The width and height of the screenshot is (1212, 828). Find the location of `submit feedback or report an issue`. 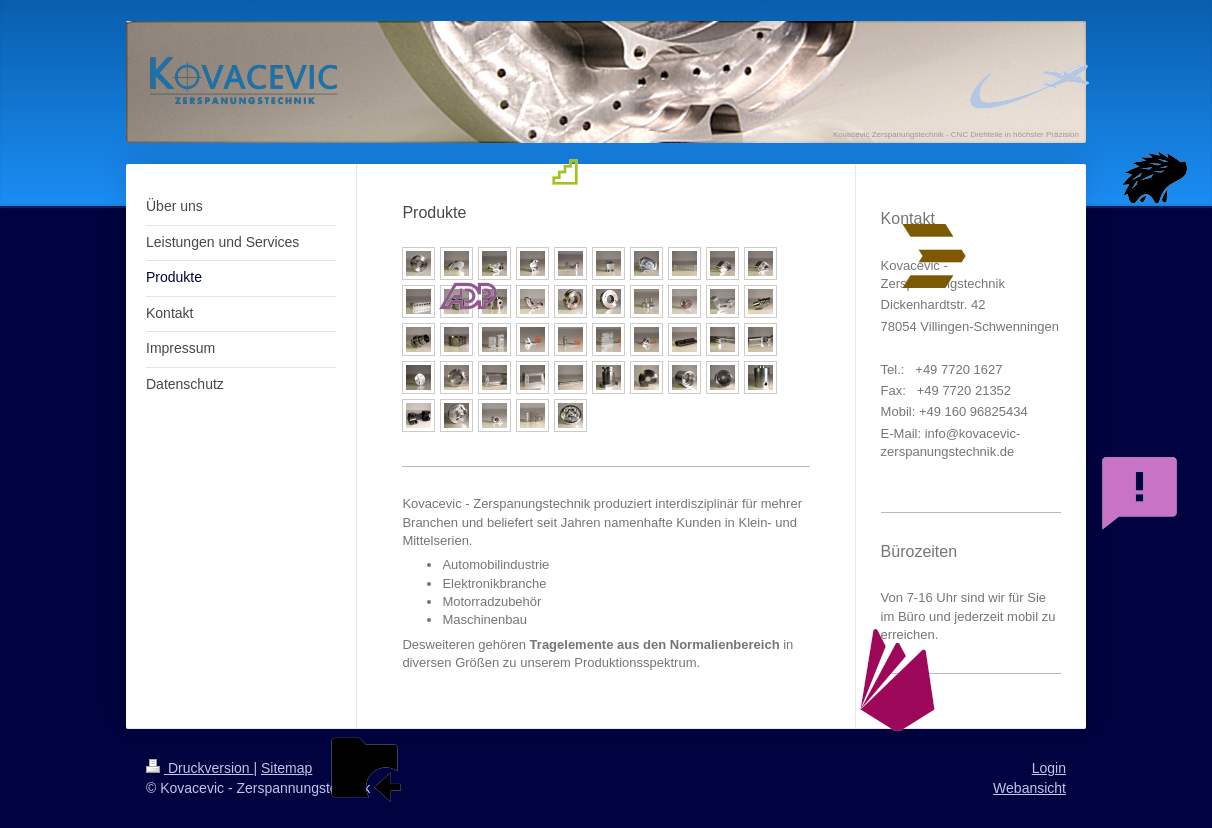

submit feedback or report an issue is located at coordinates (1139, 490).